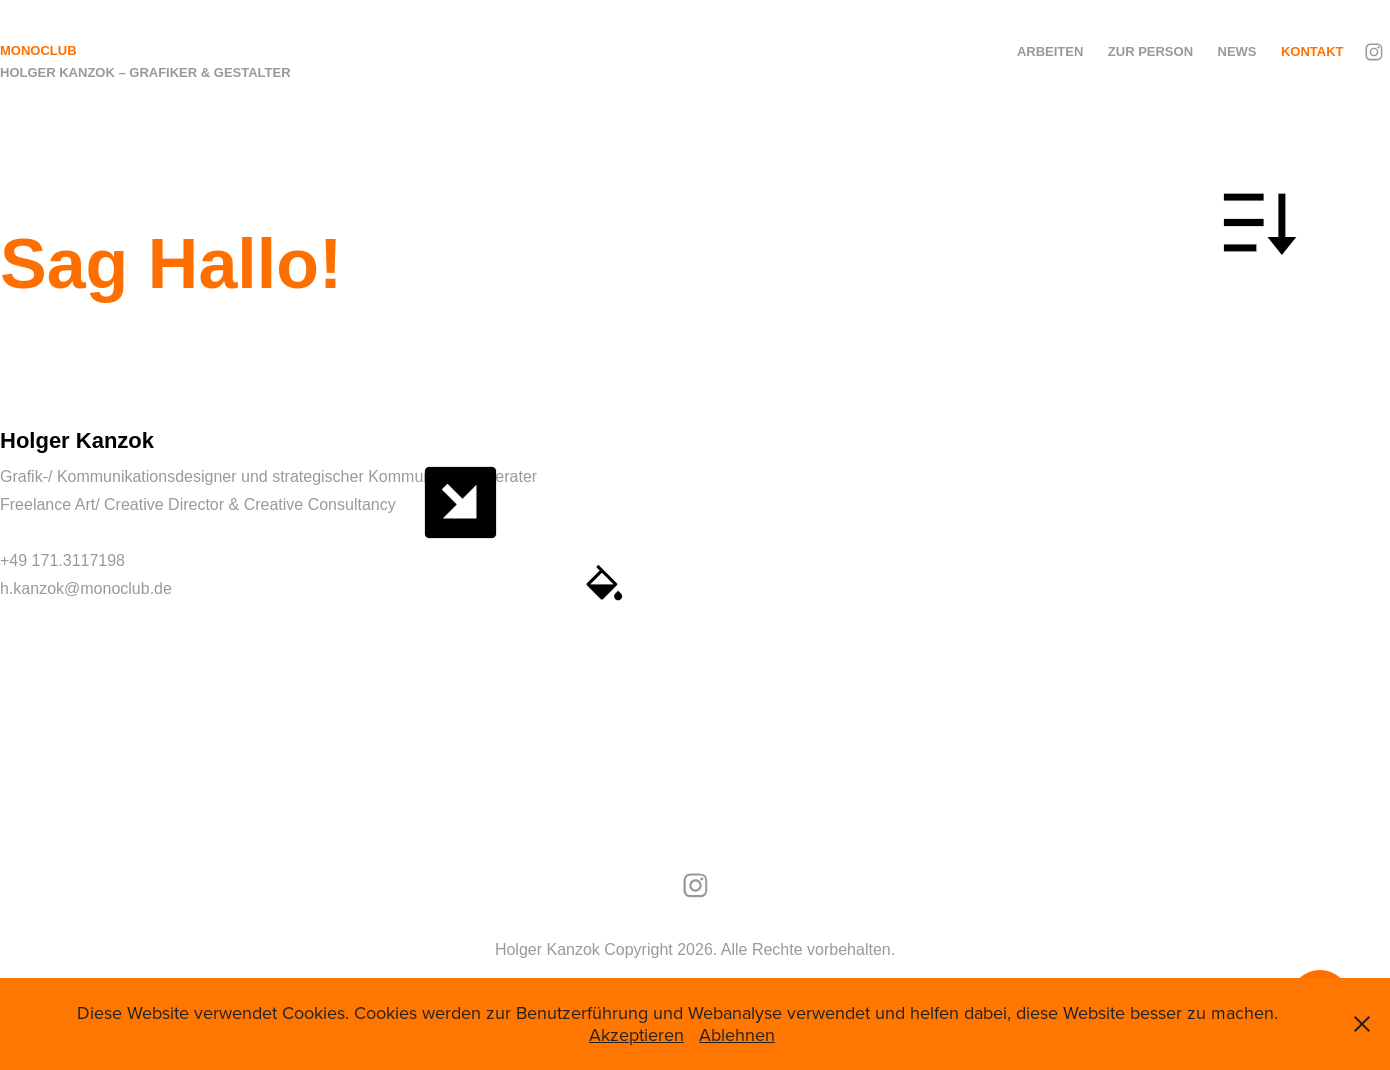 The height and width of the screenshot is (1070, 1390). Describe the element at coordinates (603, 582) in the screenshot. I see `access color fill or paint tools` at that location.